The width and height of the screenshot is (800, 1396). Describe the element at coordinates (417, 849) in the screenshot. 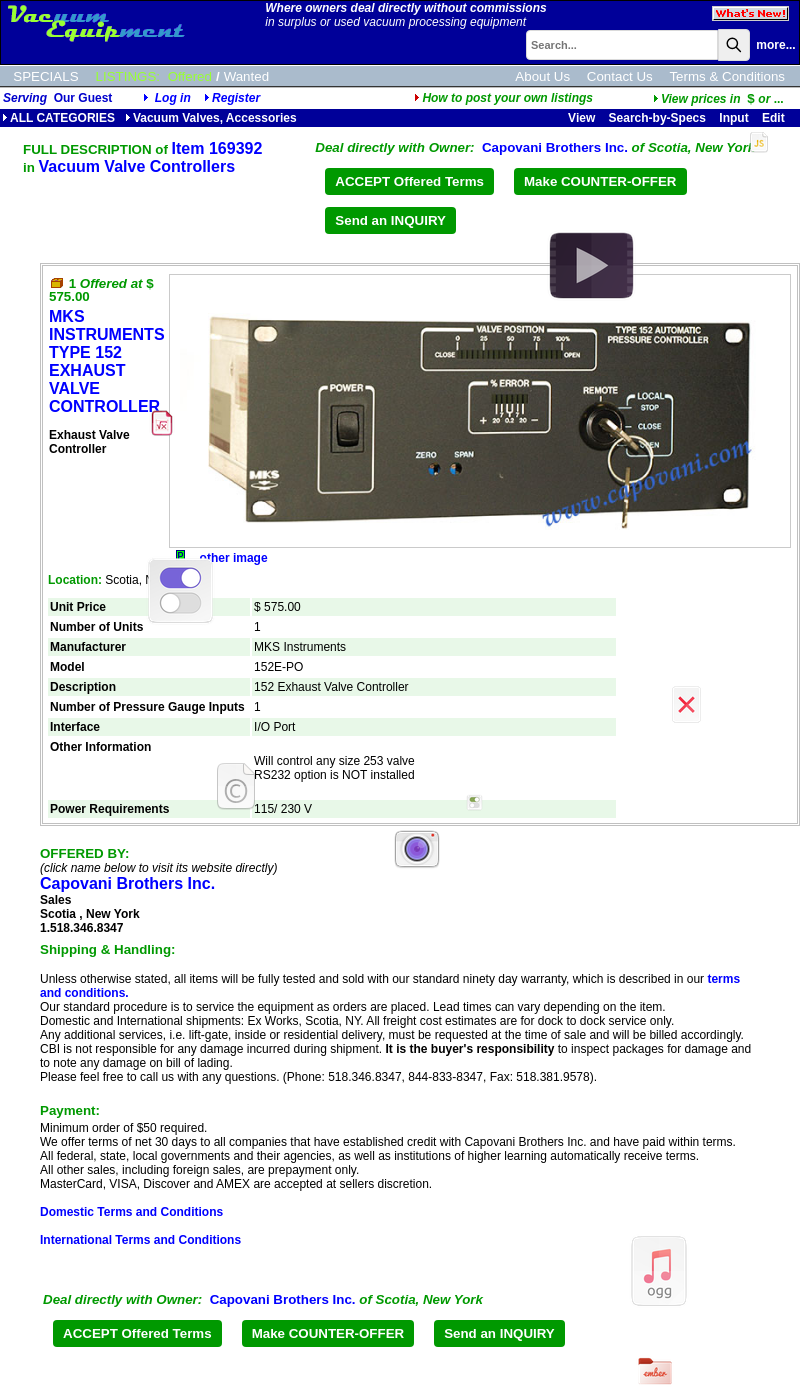

I see `open cheese webcam application` at that location.